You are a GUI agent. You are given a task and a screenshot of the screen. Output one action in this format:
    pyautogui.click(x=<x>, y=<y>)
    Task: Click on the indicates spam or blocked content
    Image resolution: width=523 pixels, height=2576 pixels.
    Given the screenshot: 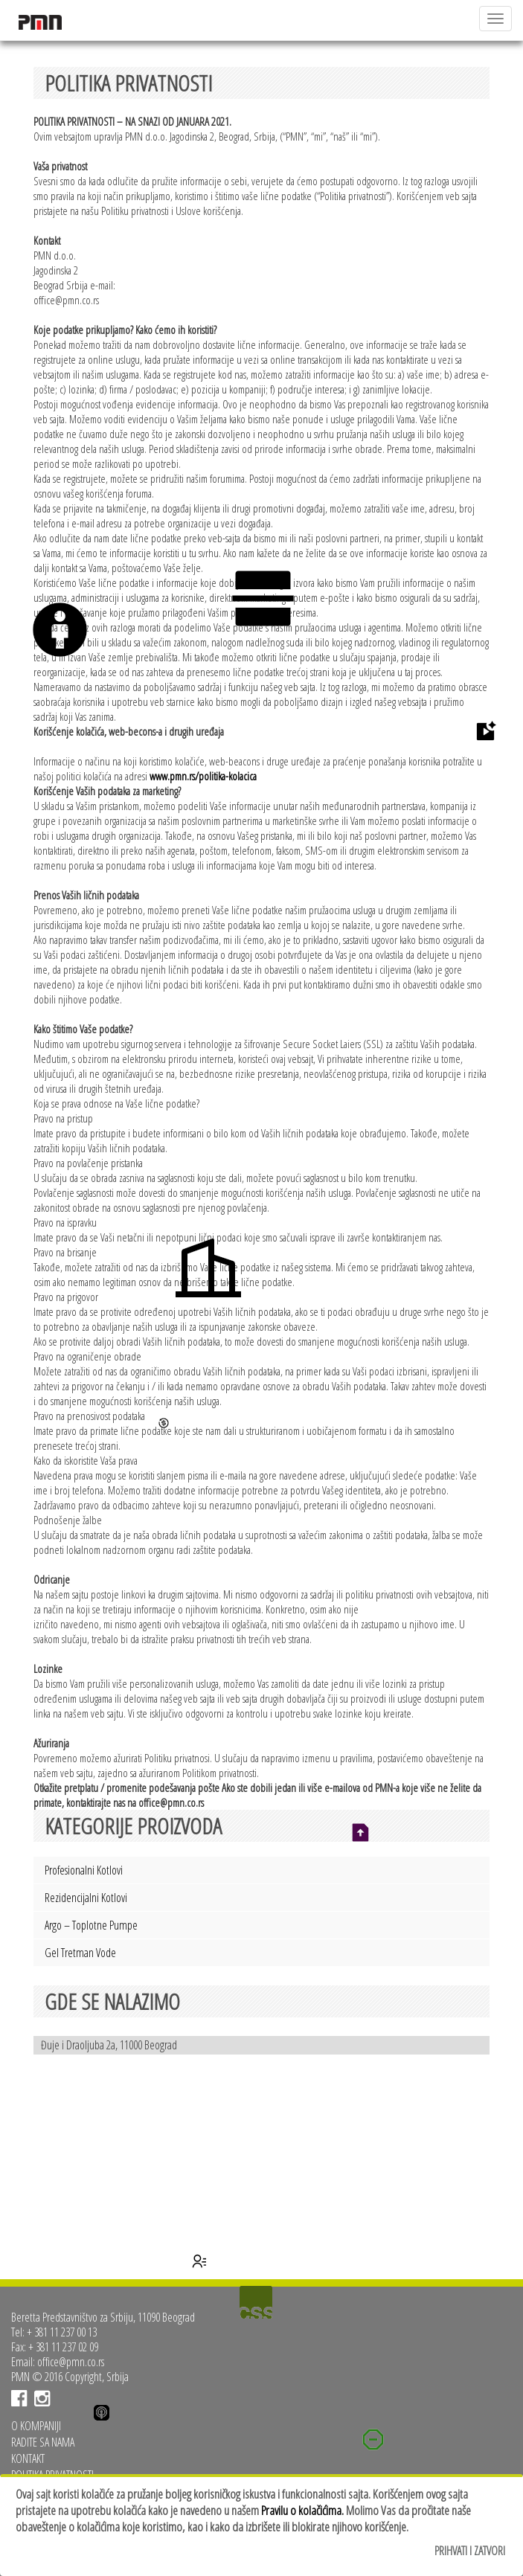 What is the action you would take?
    pyautogui.click(x=373, y=2439)
    